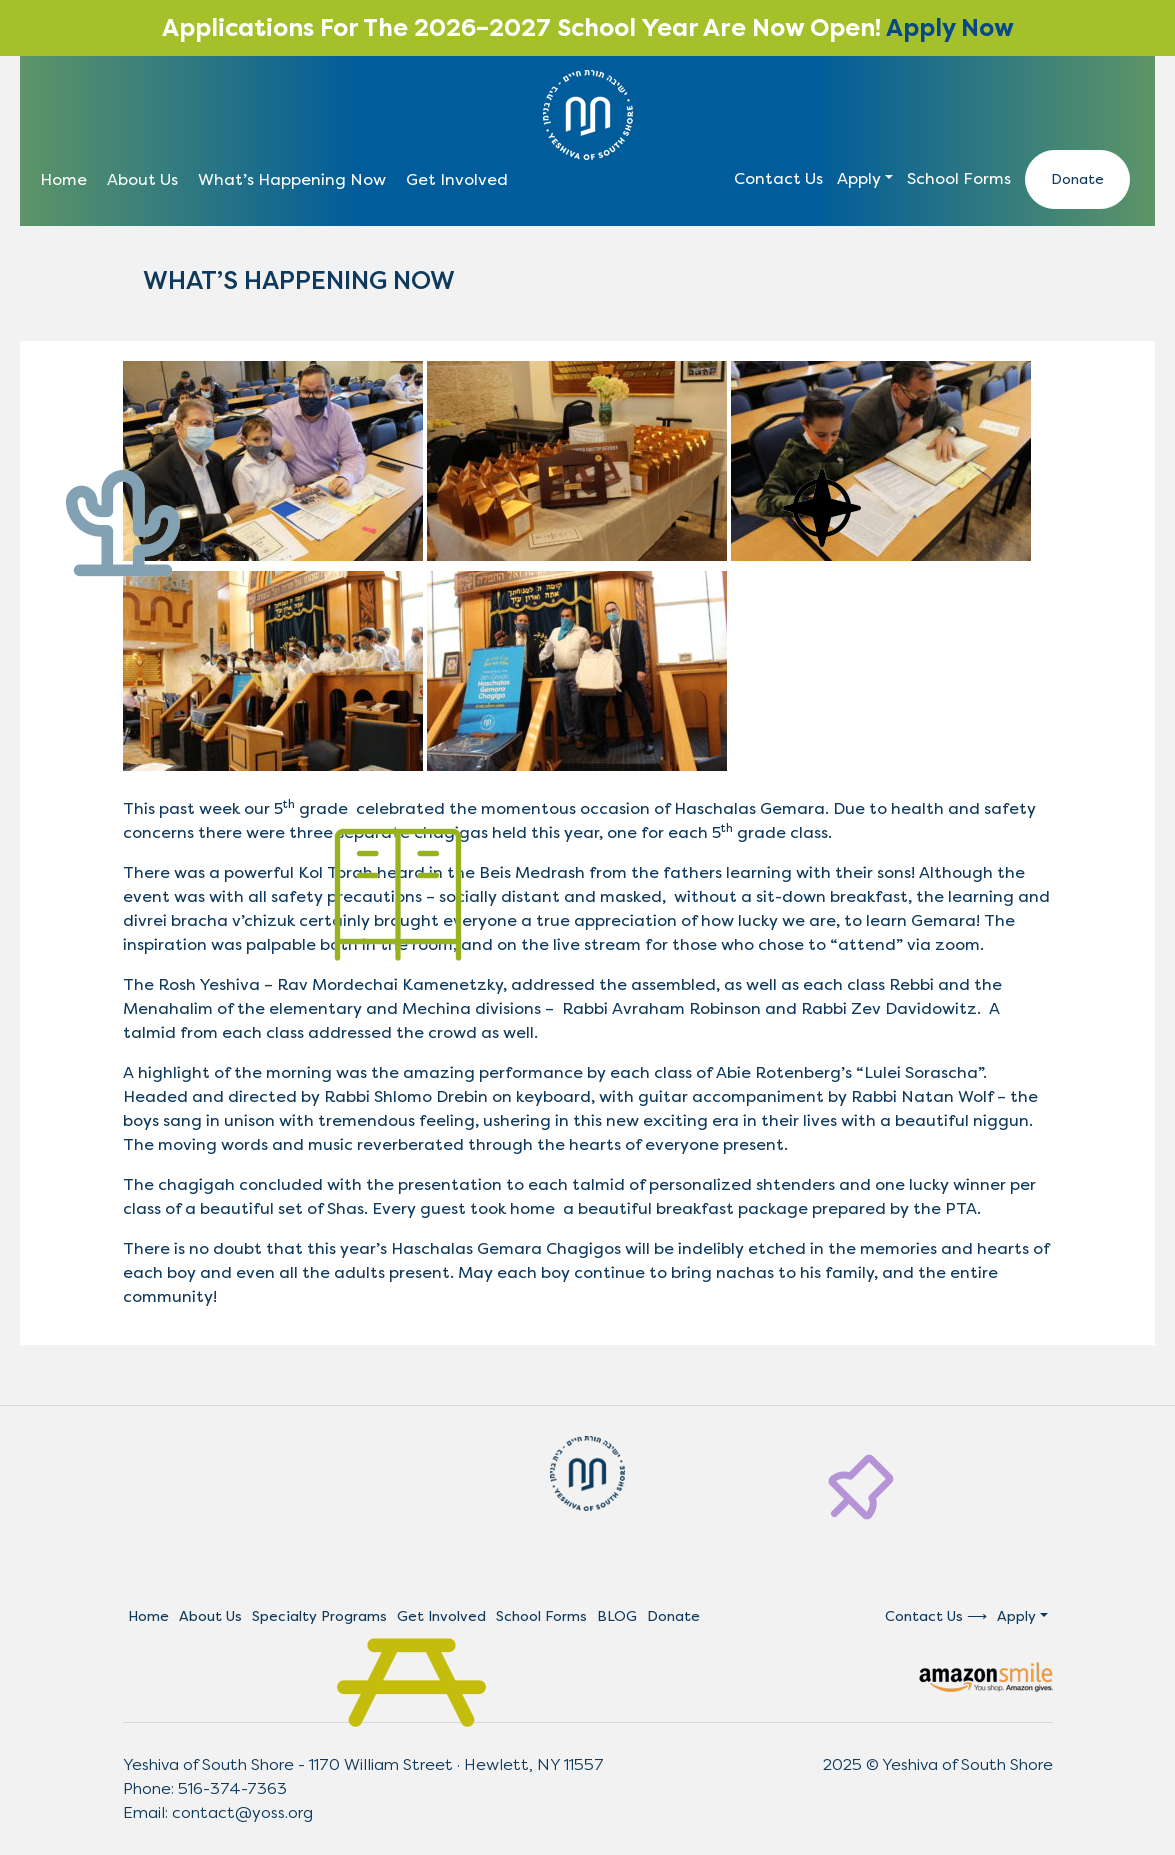 The width and height of the screenshot is (1175, 1855). What do you see at coordinates (123, 527) in the screenshot?
I see `indicates desert or arid climate theme` at bounding box center [123, 527].